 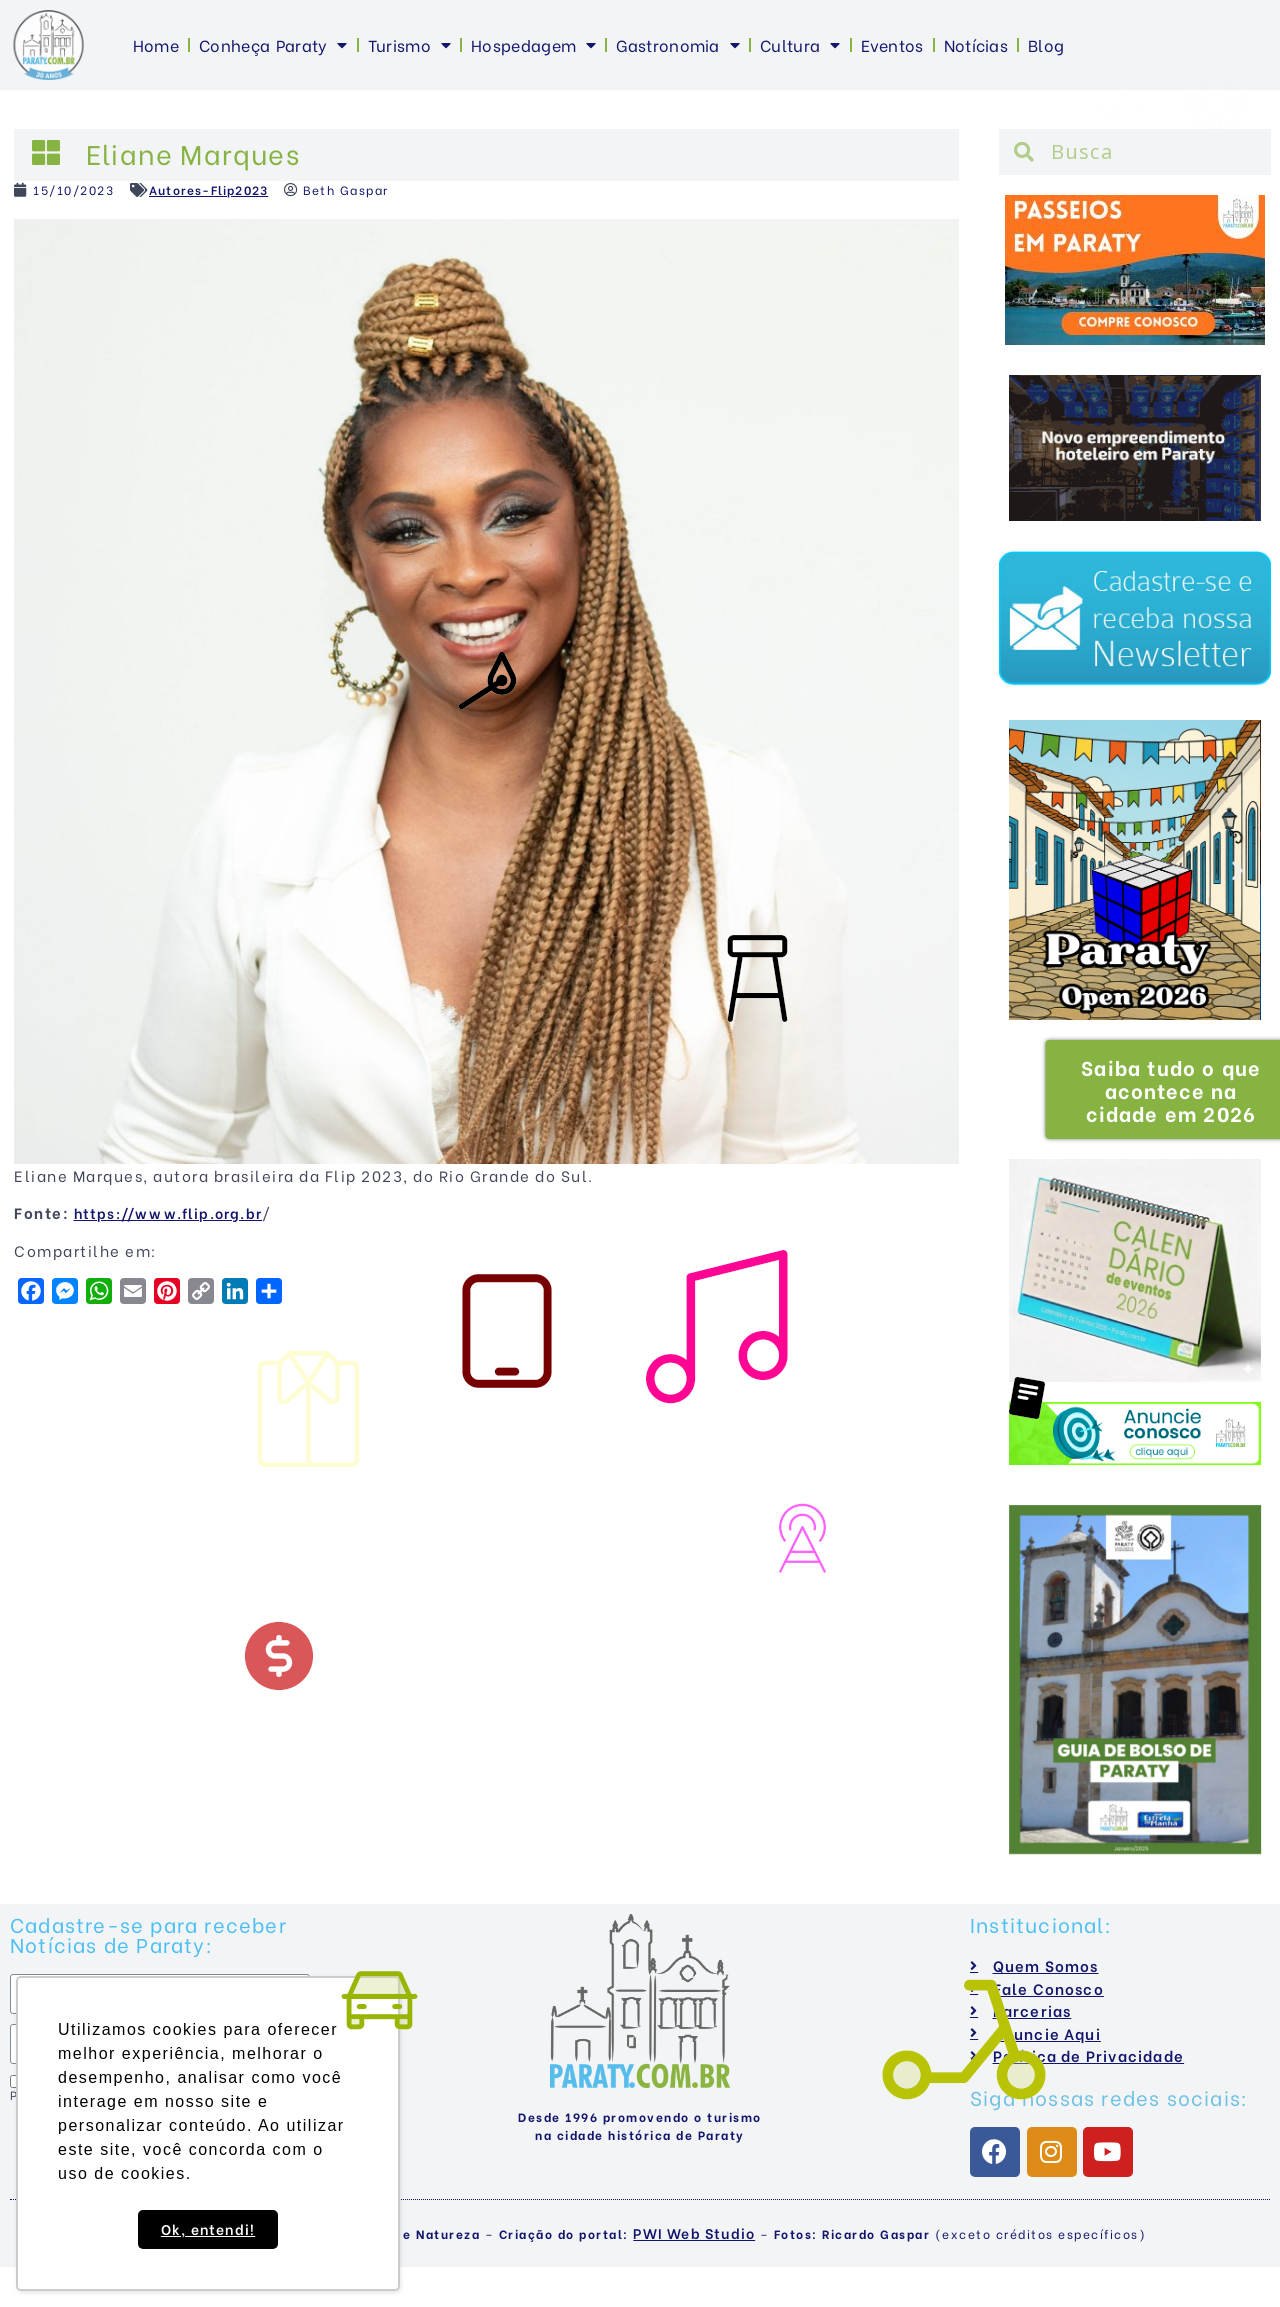 What do you see at coordinates (725, 1329) in the screenshot?
I see `access music or audio player` at bounding box center [725, 1329].